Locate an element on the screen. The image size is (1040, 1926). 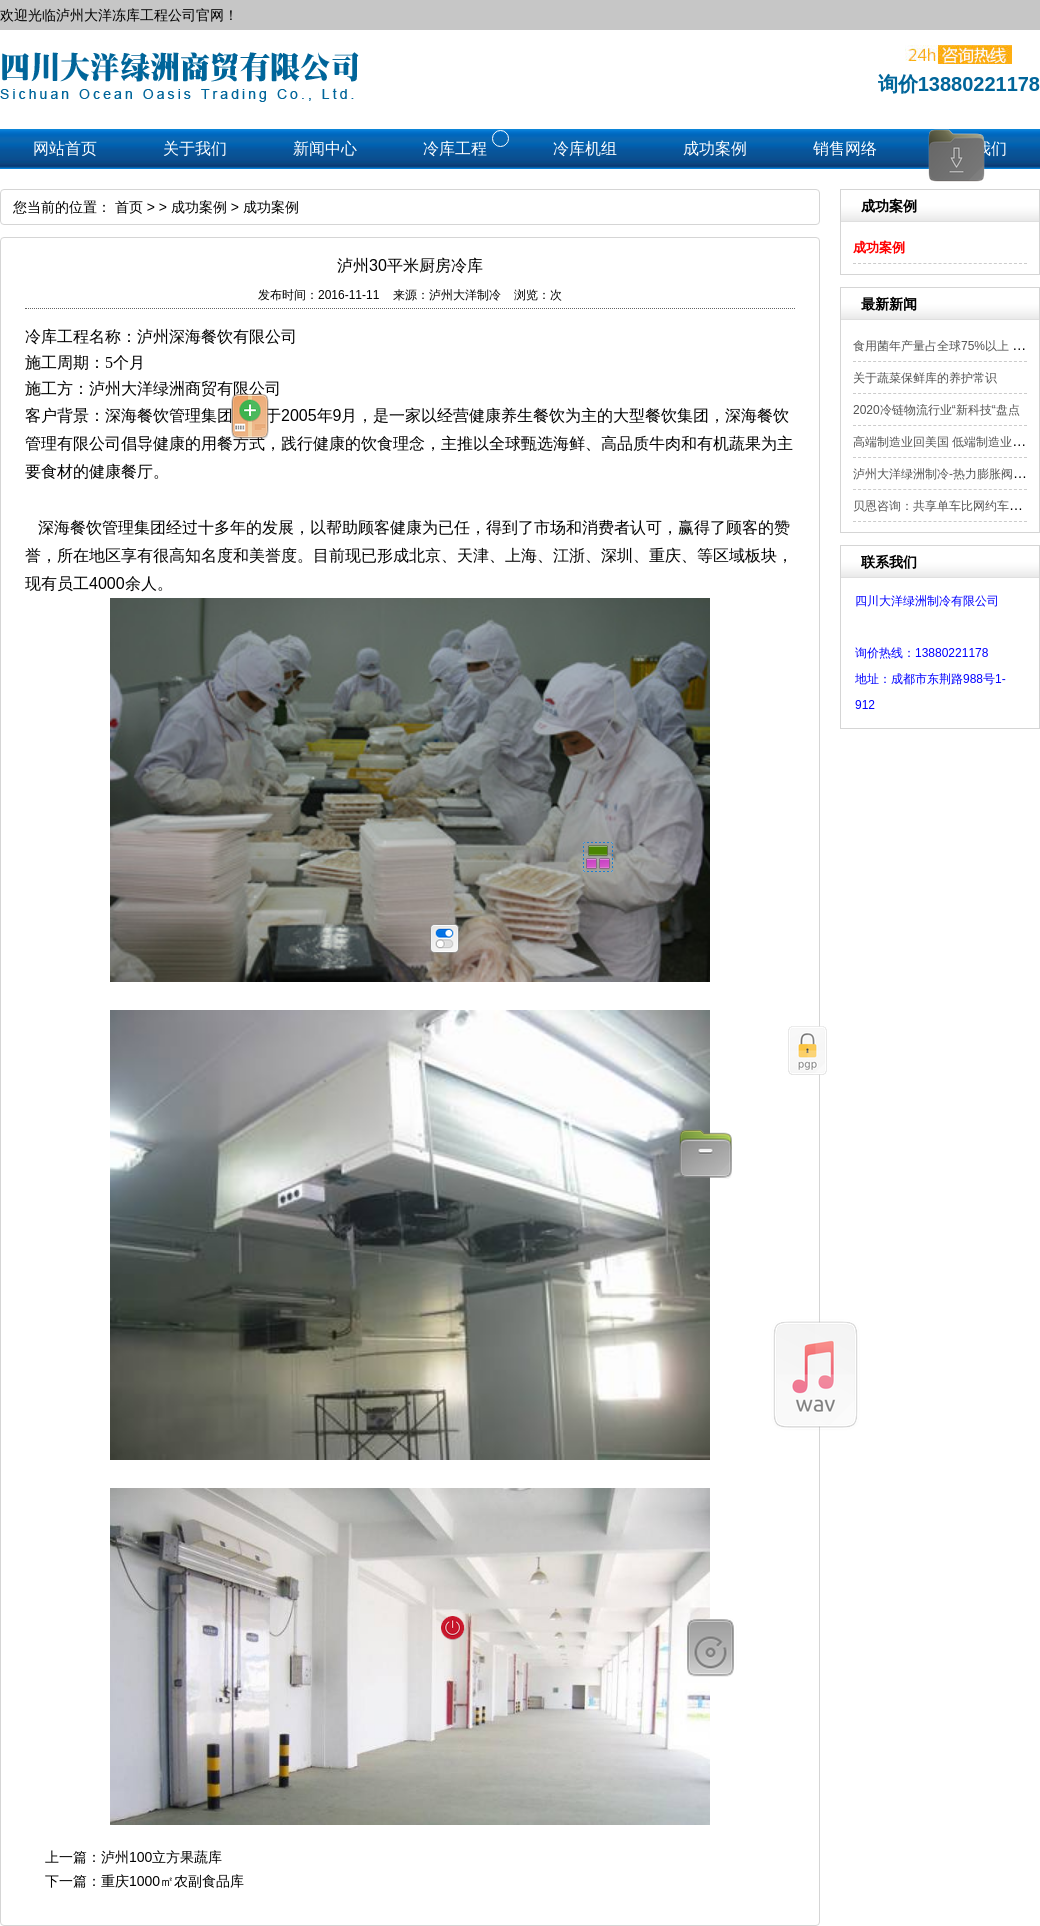
add a new software package is located at coordinates (250, 416).